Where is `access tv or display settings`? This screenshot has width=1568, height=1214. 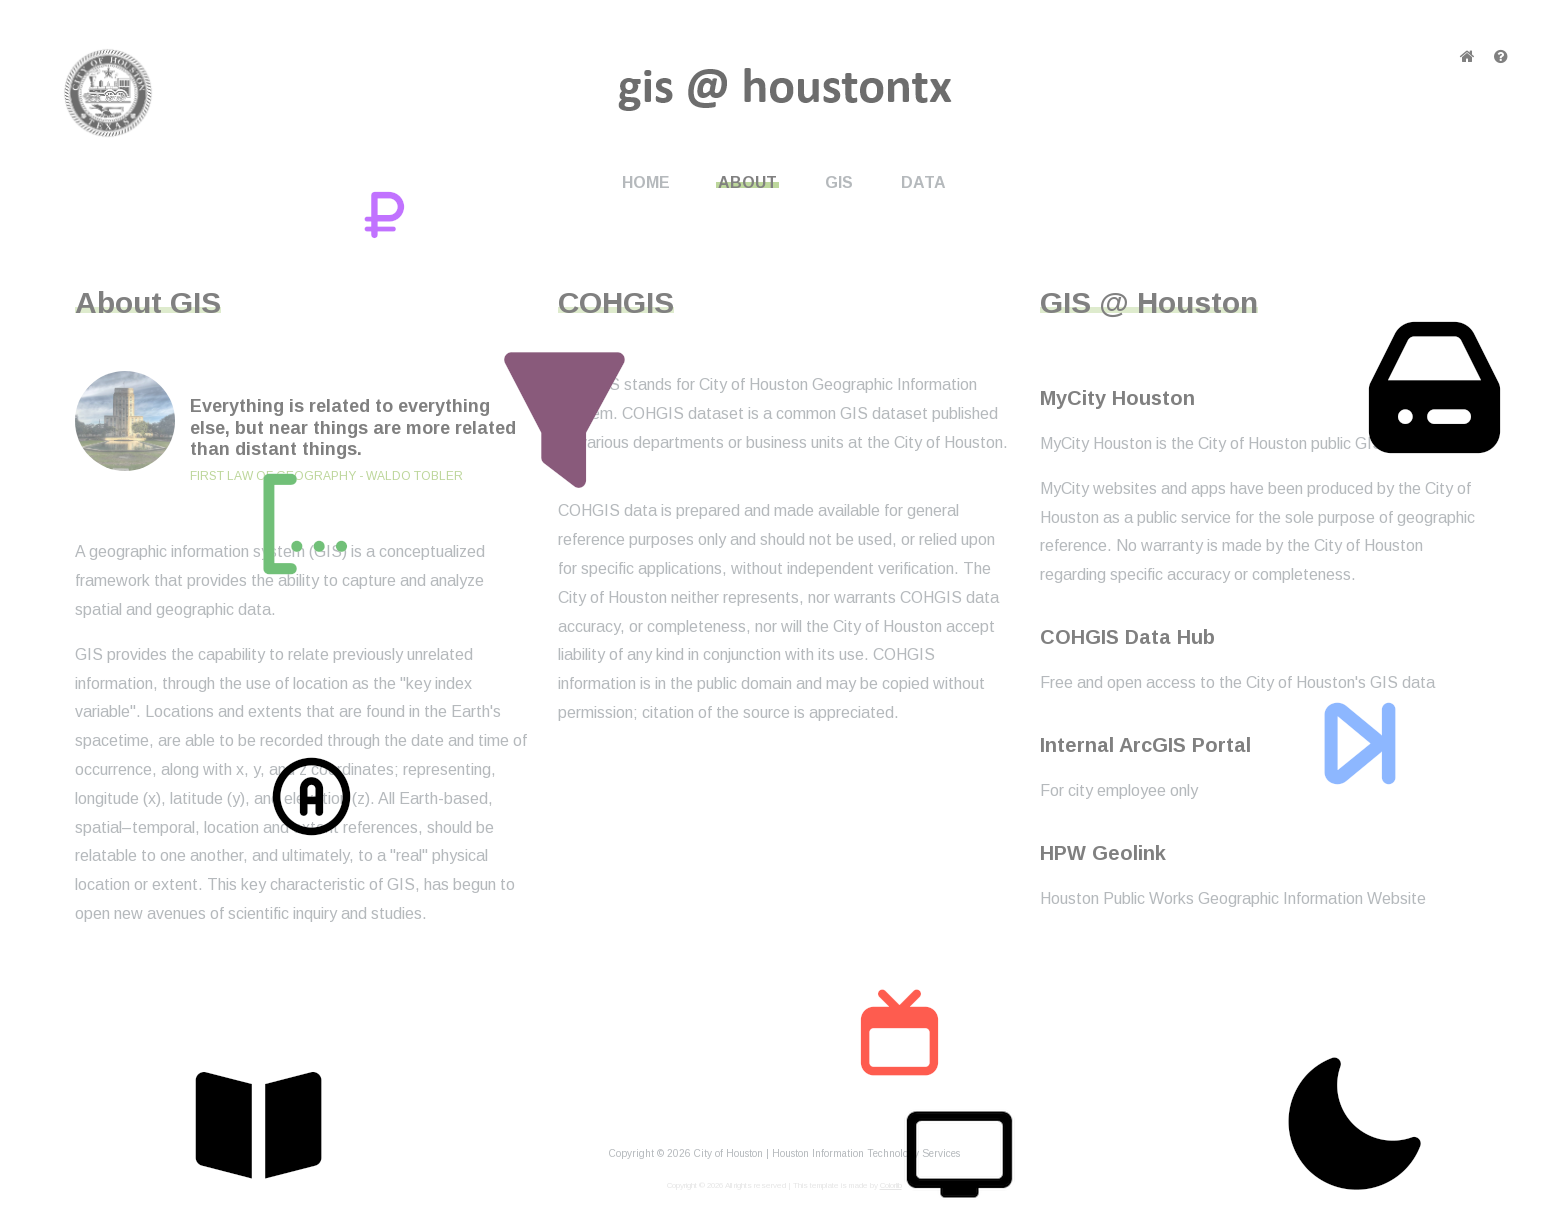 access tv or display settings is located at coordinates (959, 1154).